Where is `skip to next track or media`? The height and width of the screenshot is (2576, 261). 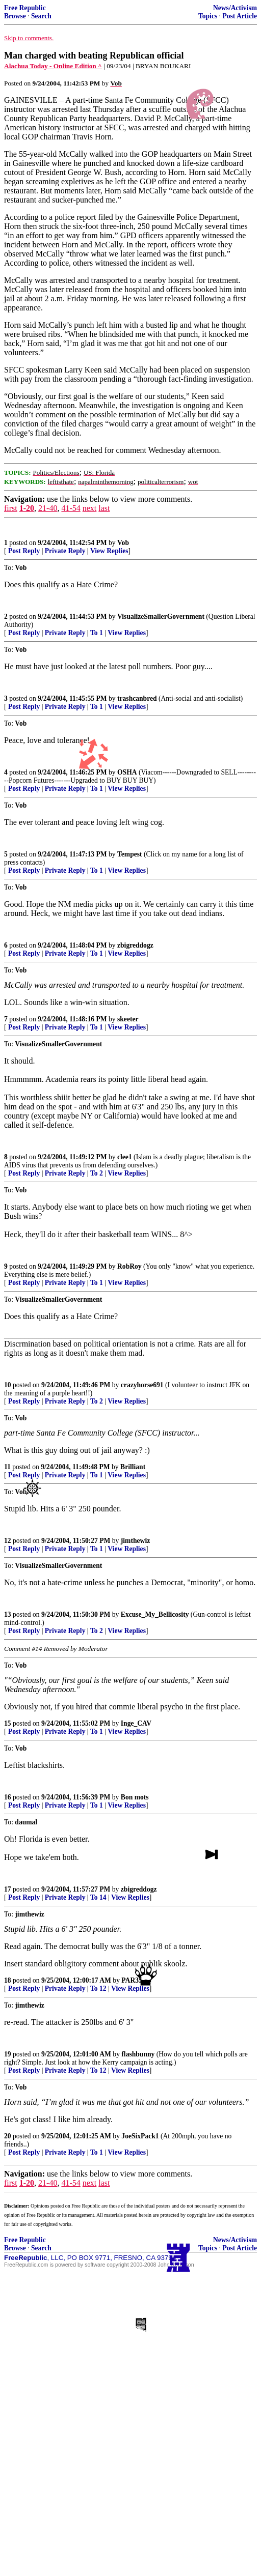 skip to next track or media is located at coordinates (212, 1854).